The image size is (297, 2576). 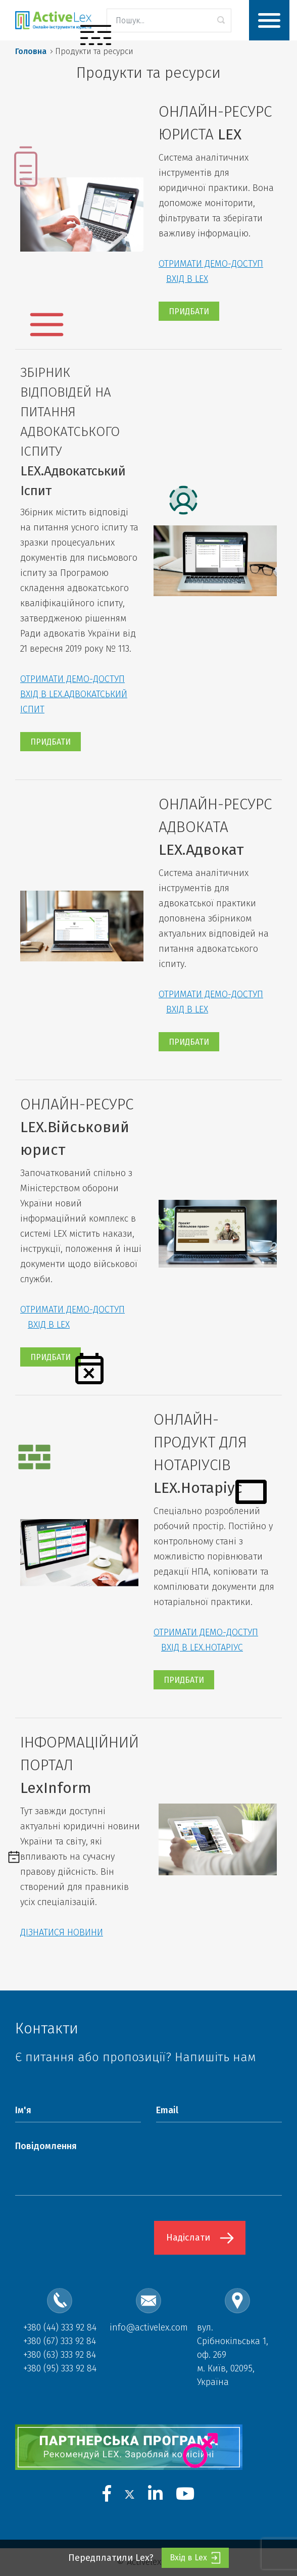 I want to click on open navigation menu, so click(x=46, y=324).